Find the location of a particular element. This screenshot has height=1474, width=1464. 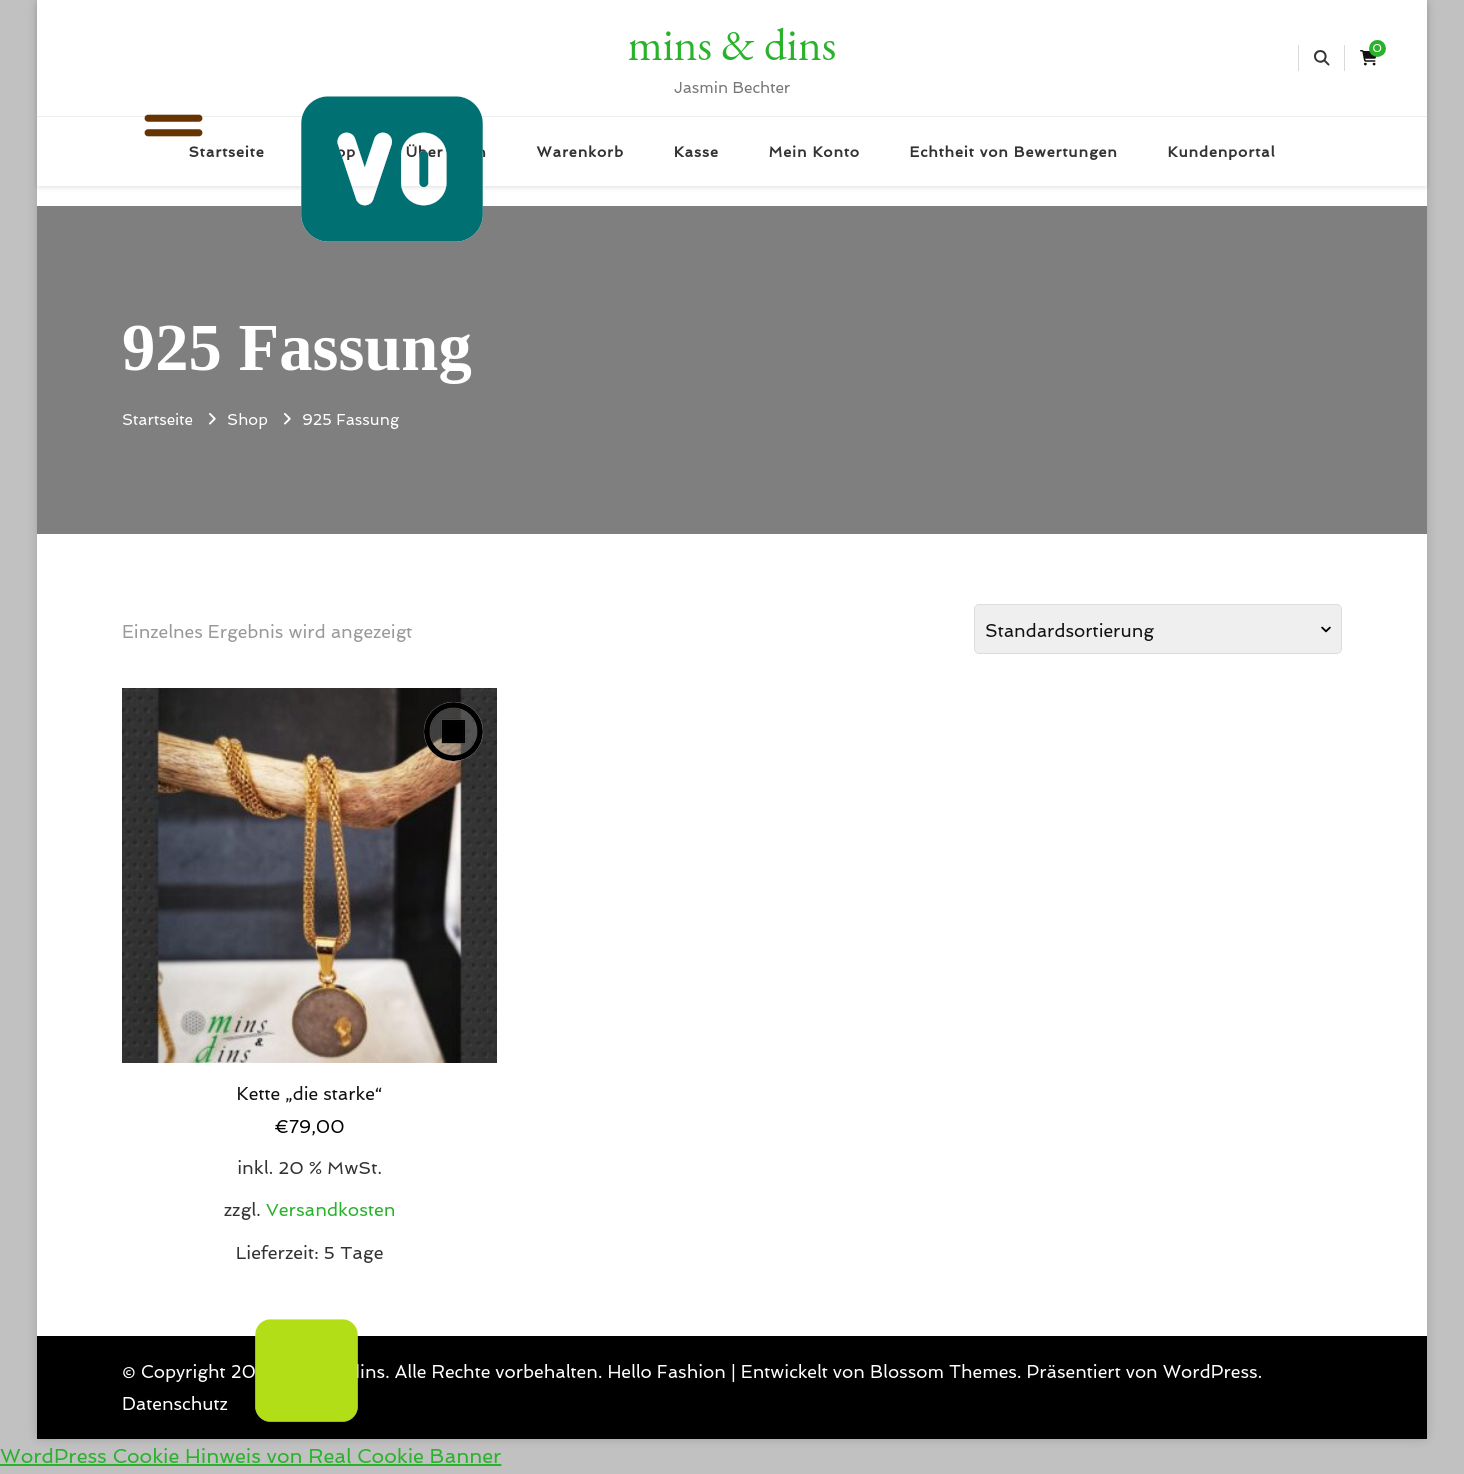

stop media playback is located at coordinates (453, 731).